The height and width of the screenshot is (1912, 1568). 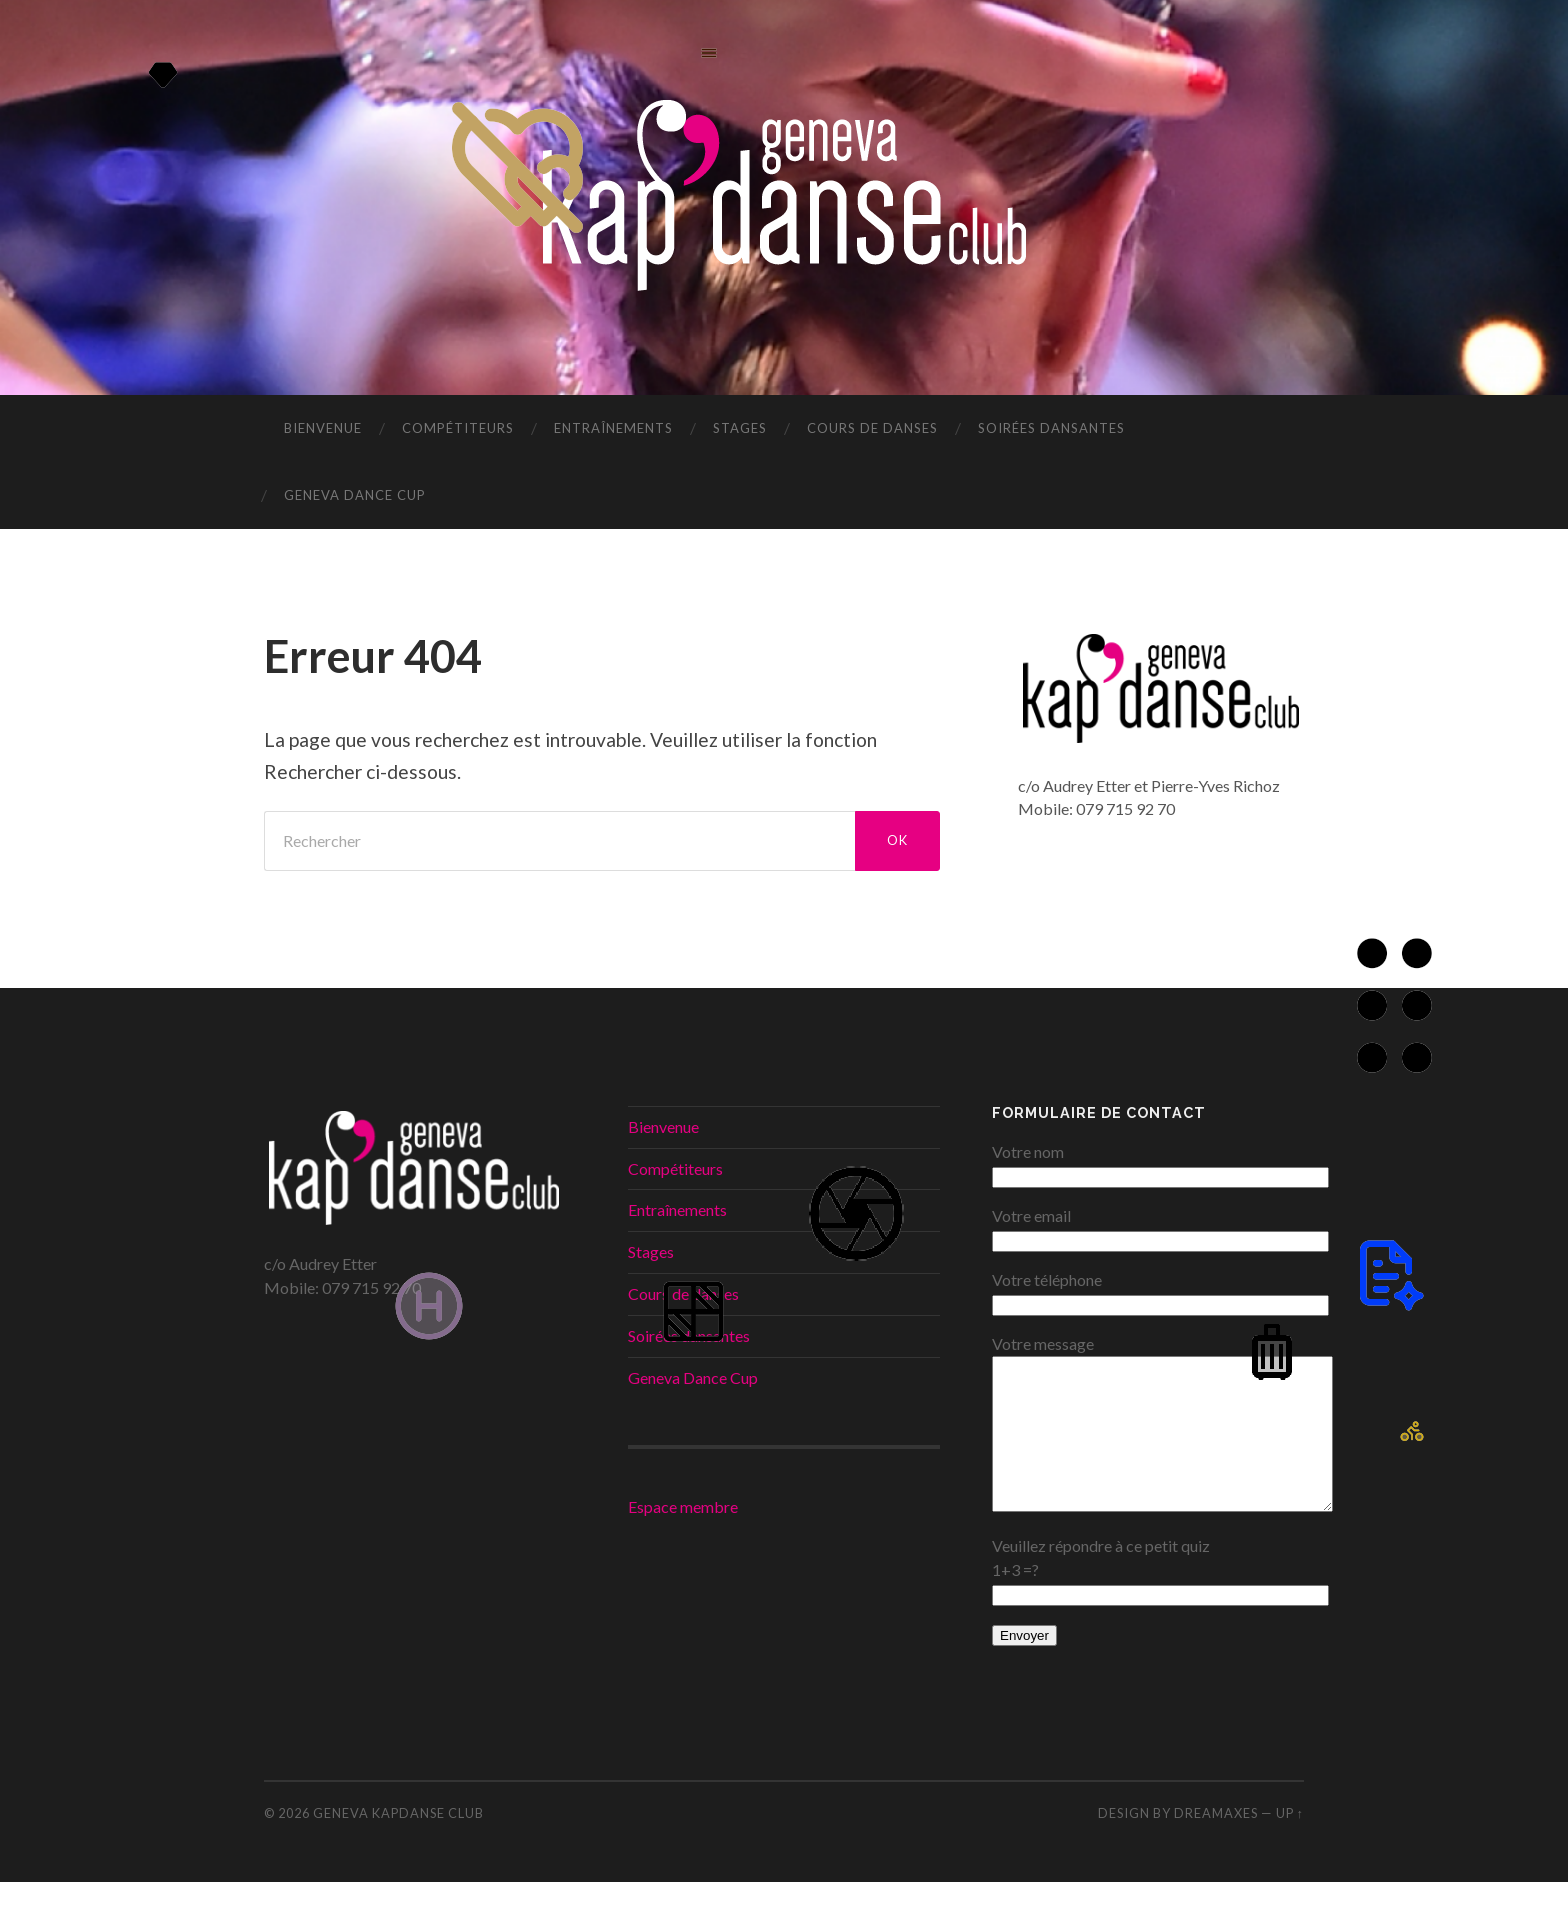 What do you see at coordinates (517, 167) in the screenshot?
I see `disable or turn off favorites` at bounding box center [517, 167].